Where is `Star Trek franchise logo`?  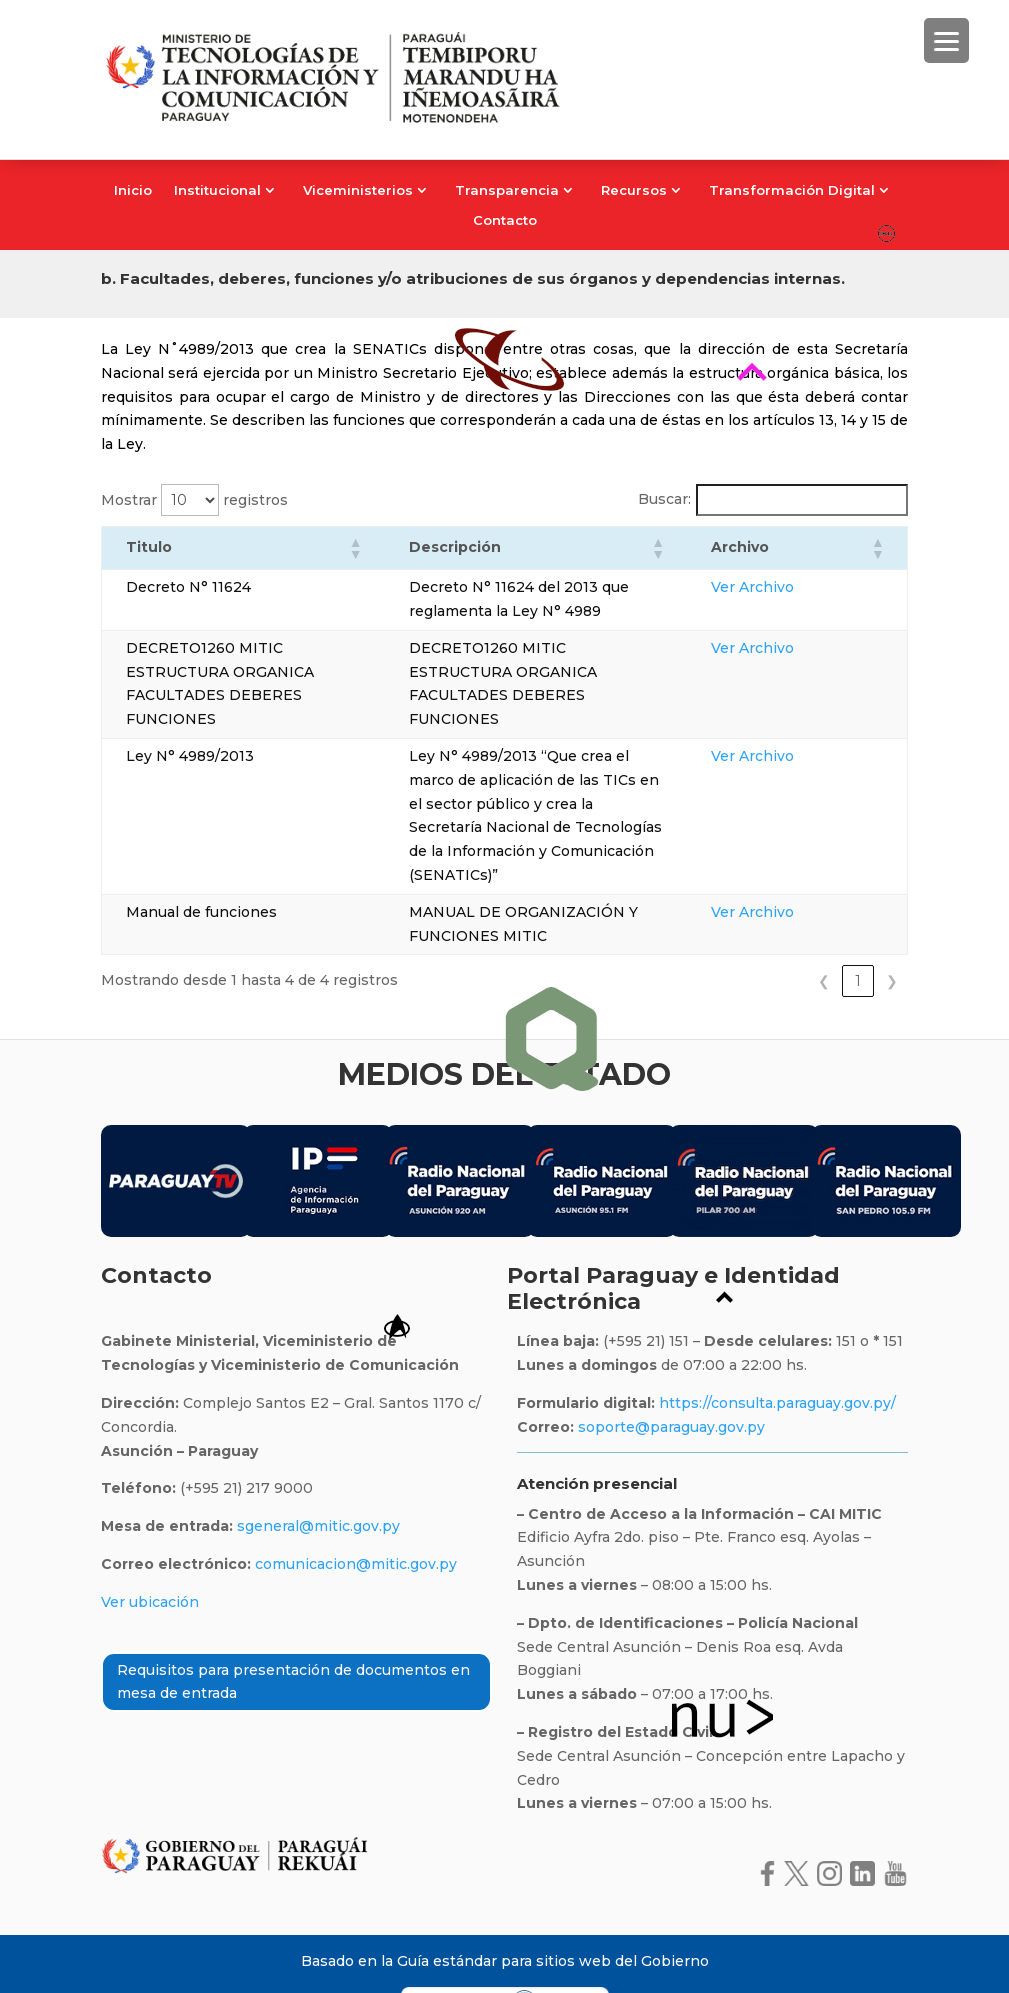
Star Trek franchise logo is located at coordinates (397, 1327).